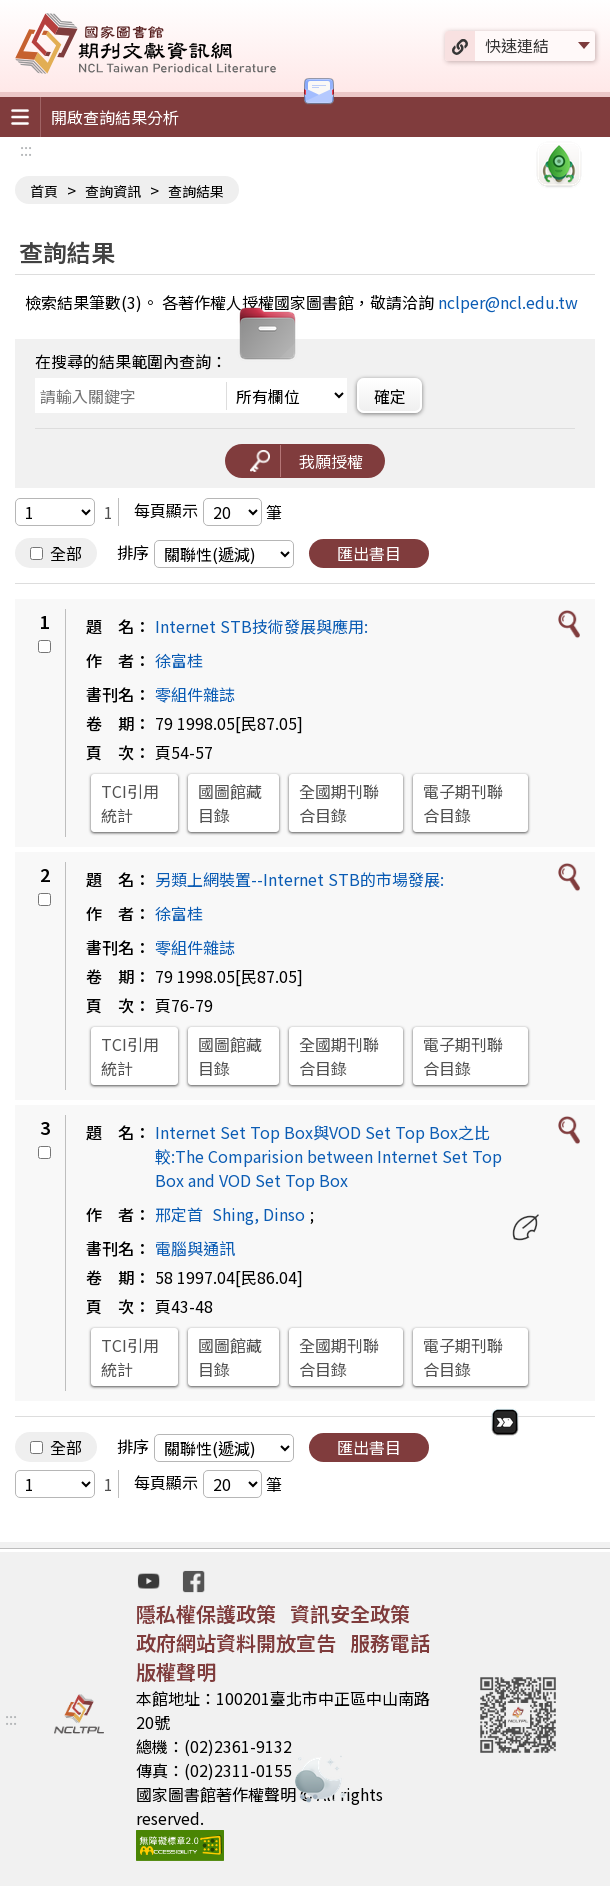 The width and height of the screenshot is (610, 1886). Describe the element at coordinates (525, 1228) in the screenshot. I see `access nature and plant emoji category` at that location.